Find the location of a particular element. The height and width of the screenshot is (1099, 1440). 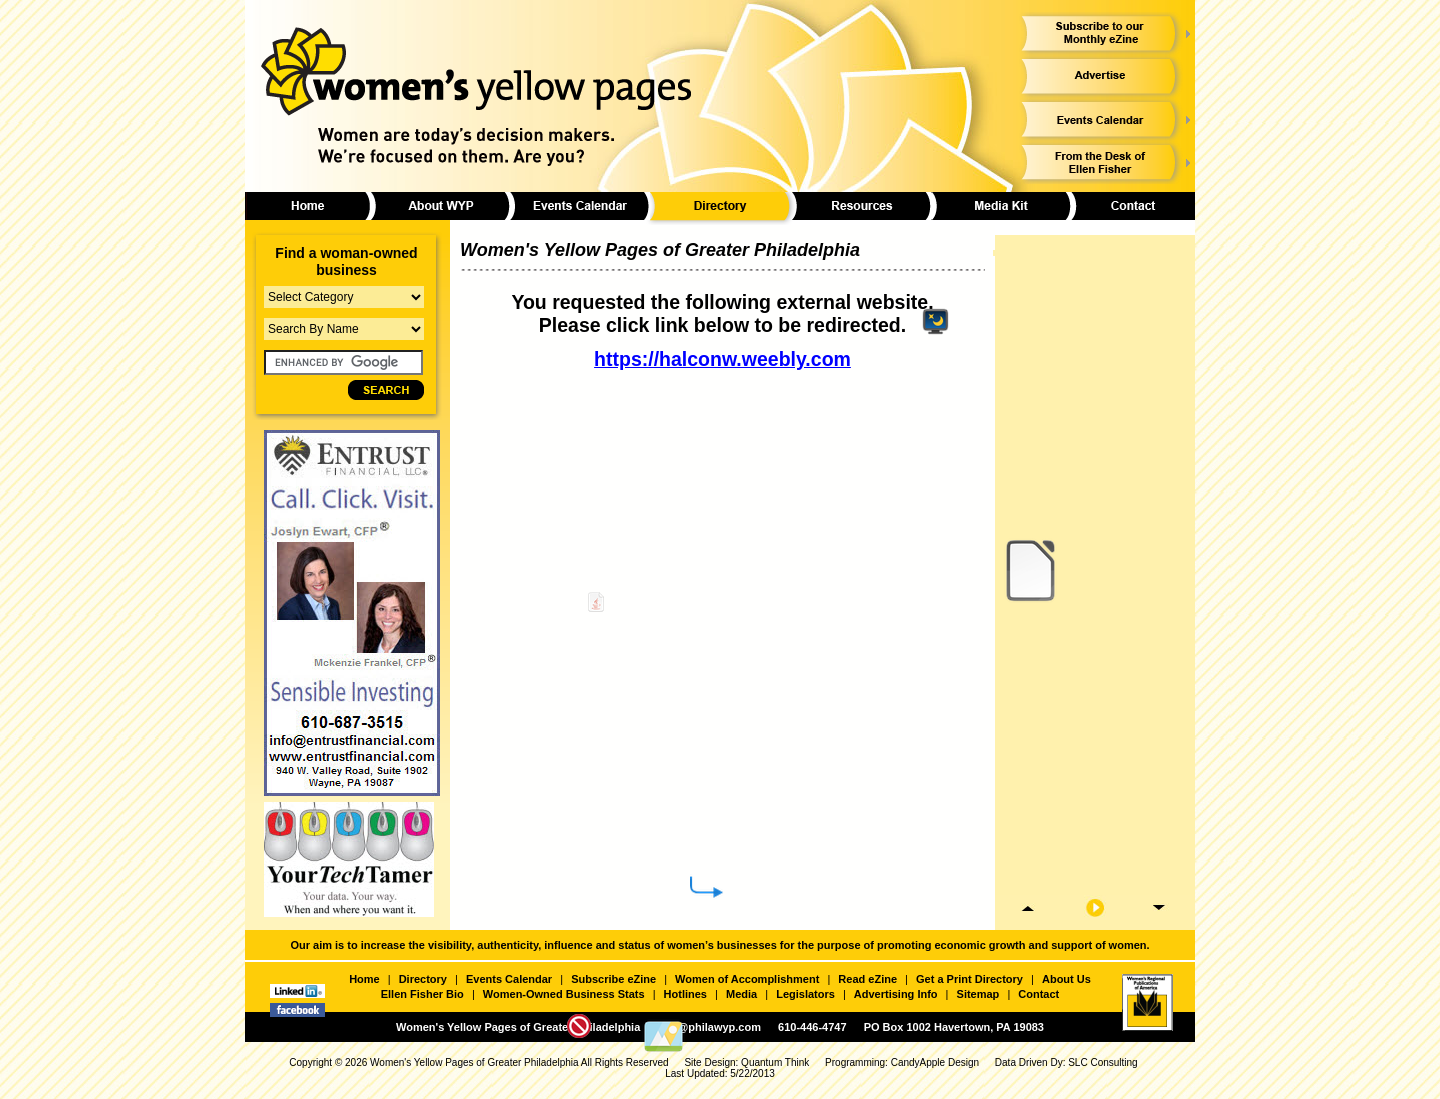

open graphics applications folder is located at coordinates (663, 1036).